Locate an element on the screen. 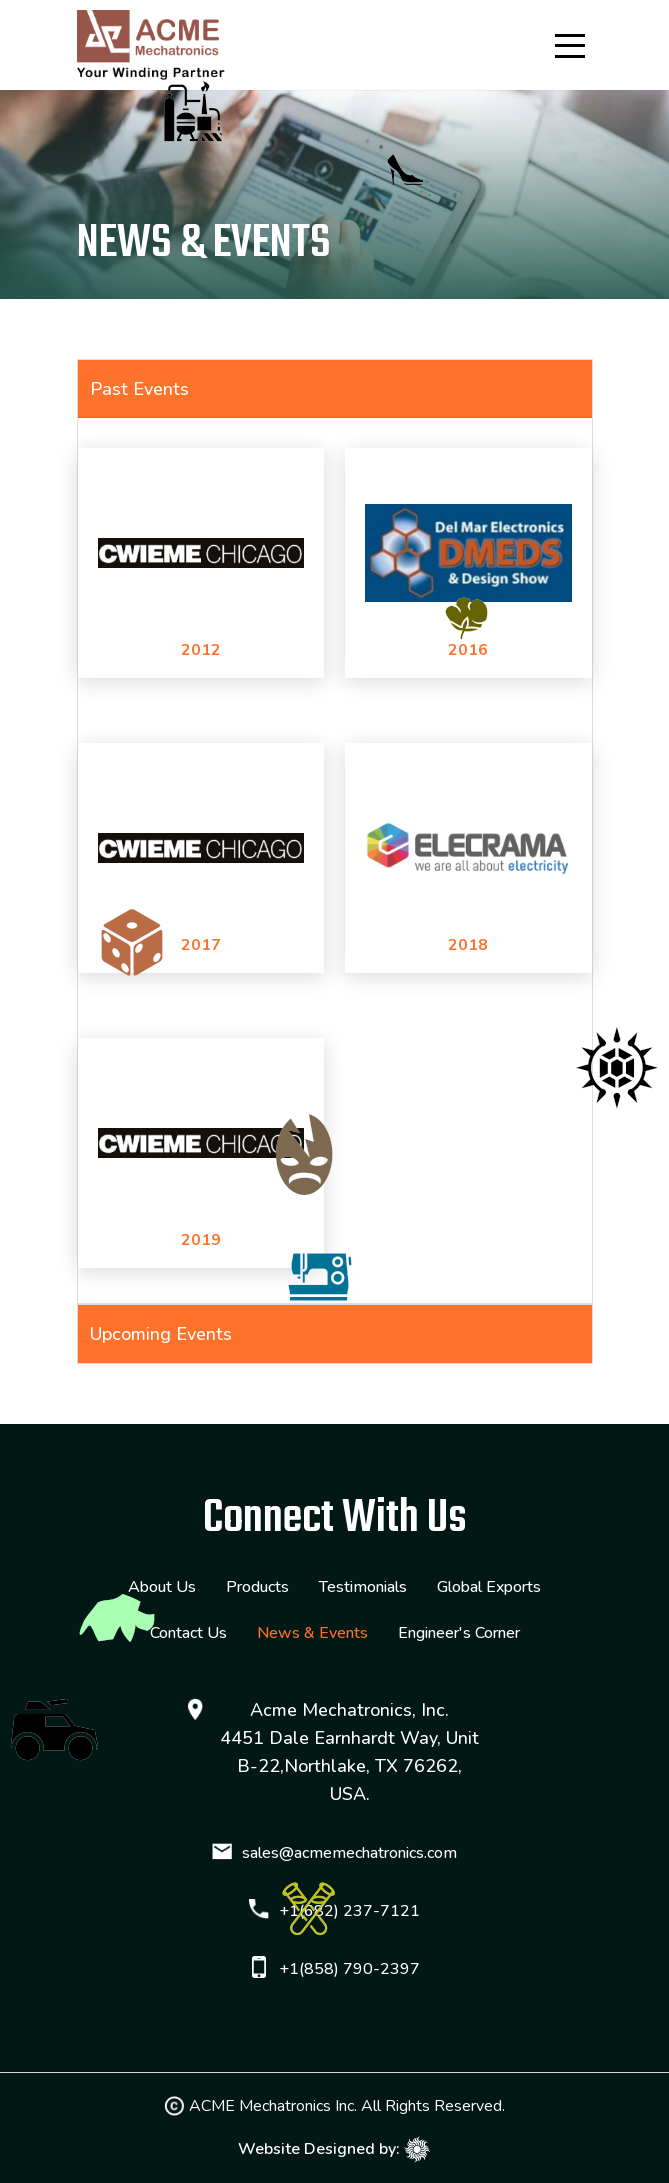  select a superhero or villain character is located at coordinates (302, 1154).